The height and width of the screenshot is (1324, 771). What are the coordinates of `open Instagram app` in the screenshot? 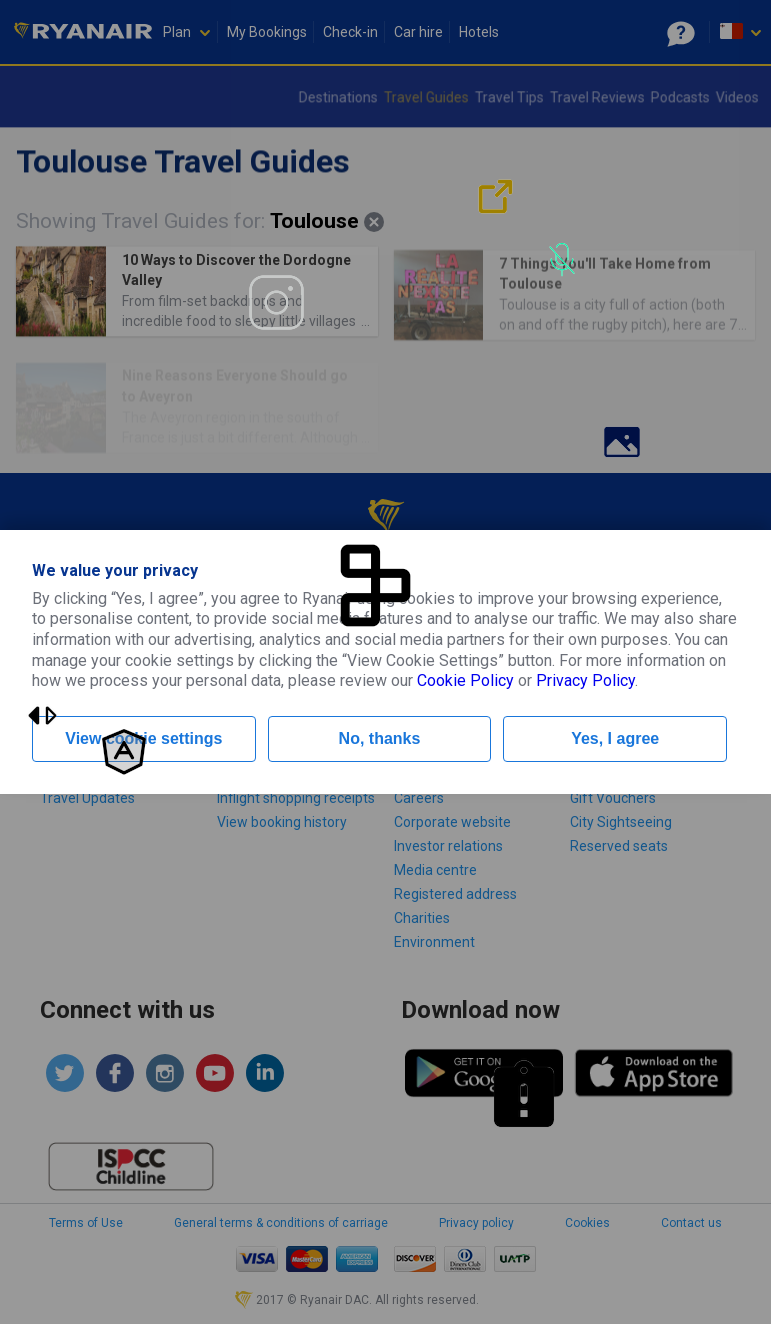 It's located at (276, 302).